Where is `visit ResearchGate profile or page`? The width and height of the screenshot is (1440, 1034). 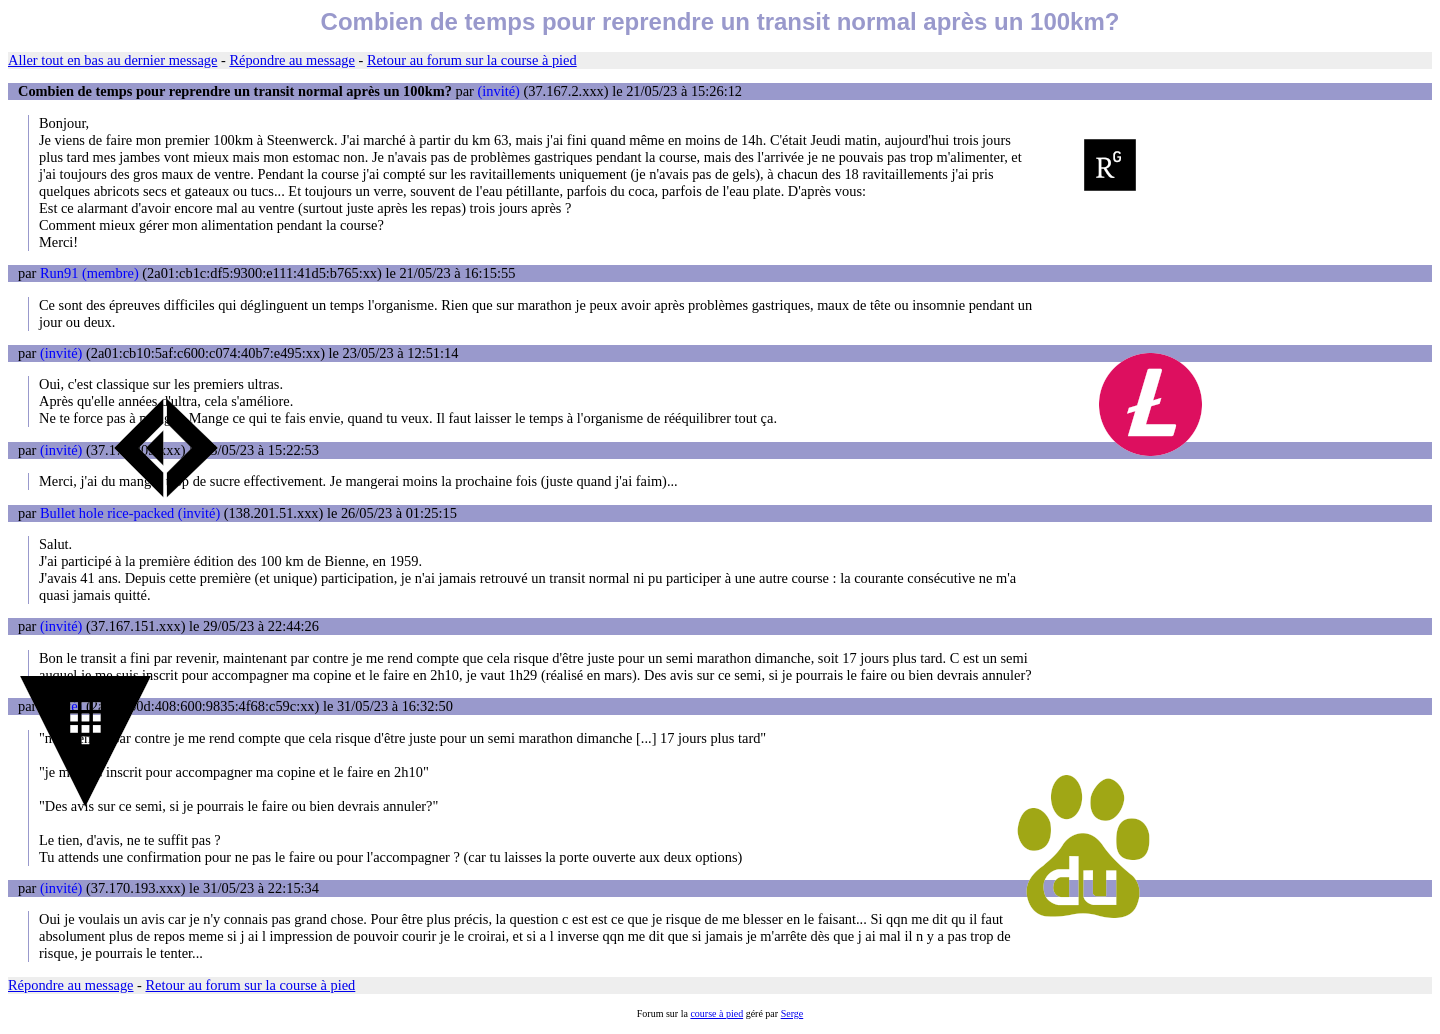
visit ResearchGate profile or page is located at coordinates (1110, 165).